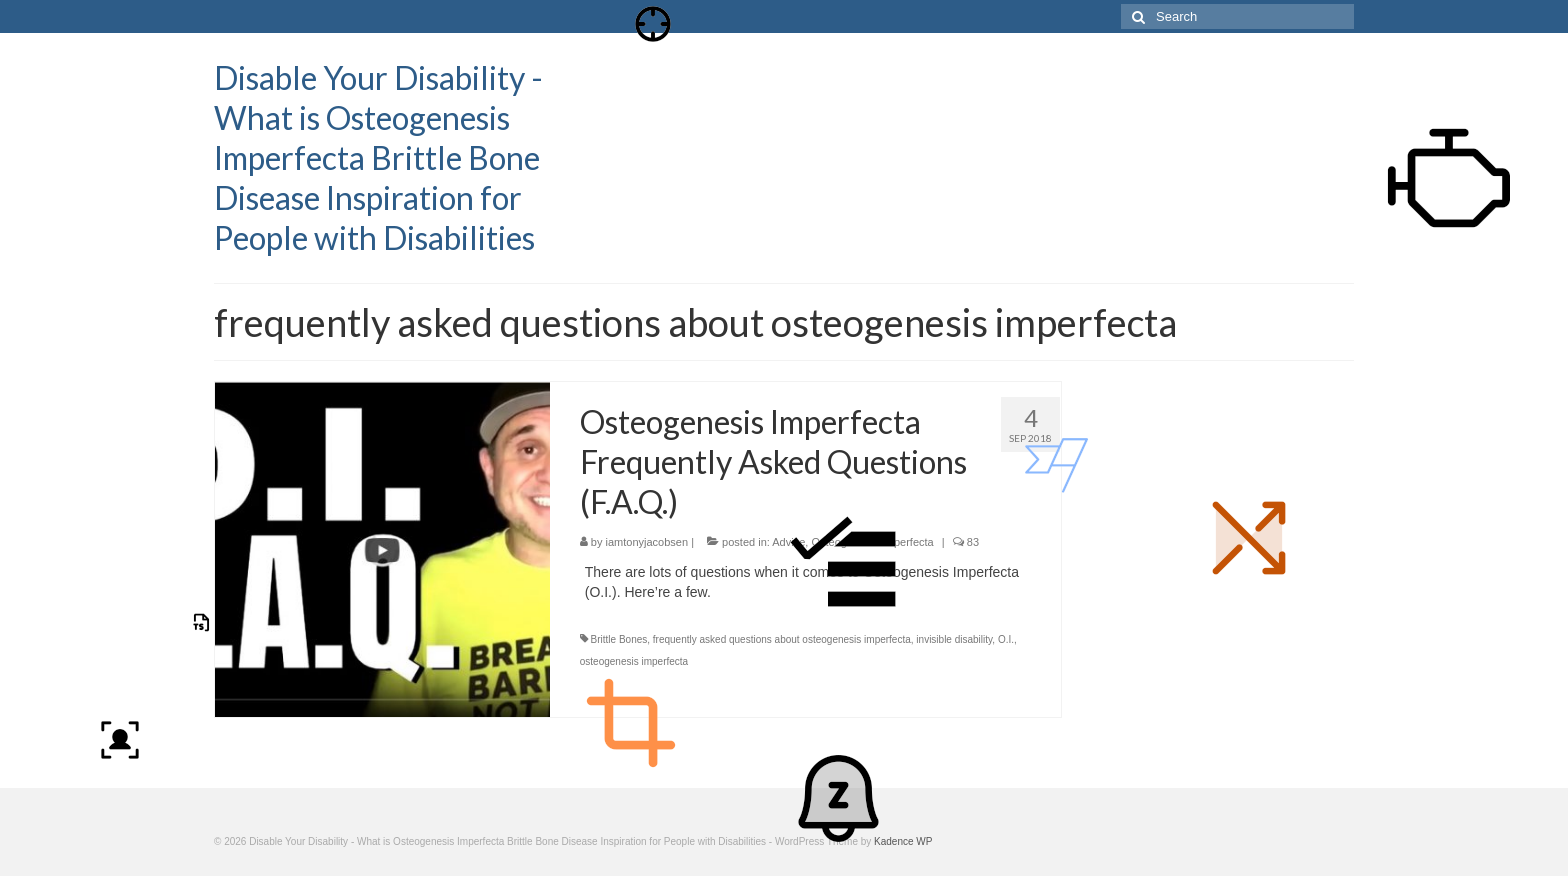  What do you see at coordinates (843, 569) in the screenshot?
I see `view task list or to-do items` at bounding box center [843, 569].